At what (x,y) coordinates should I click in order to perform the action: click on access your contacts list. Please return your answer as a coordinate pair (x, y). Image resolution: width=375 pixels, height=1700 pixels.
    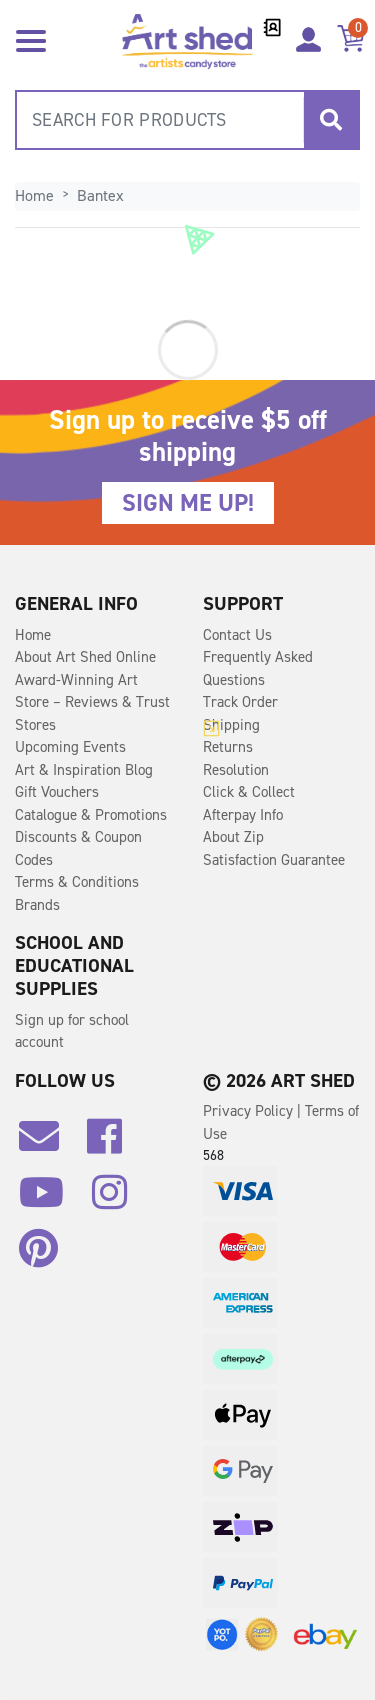
    Looking at the image, I should click on (272, 27).